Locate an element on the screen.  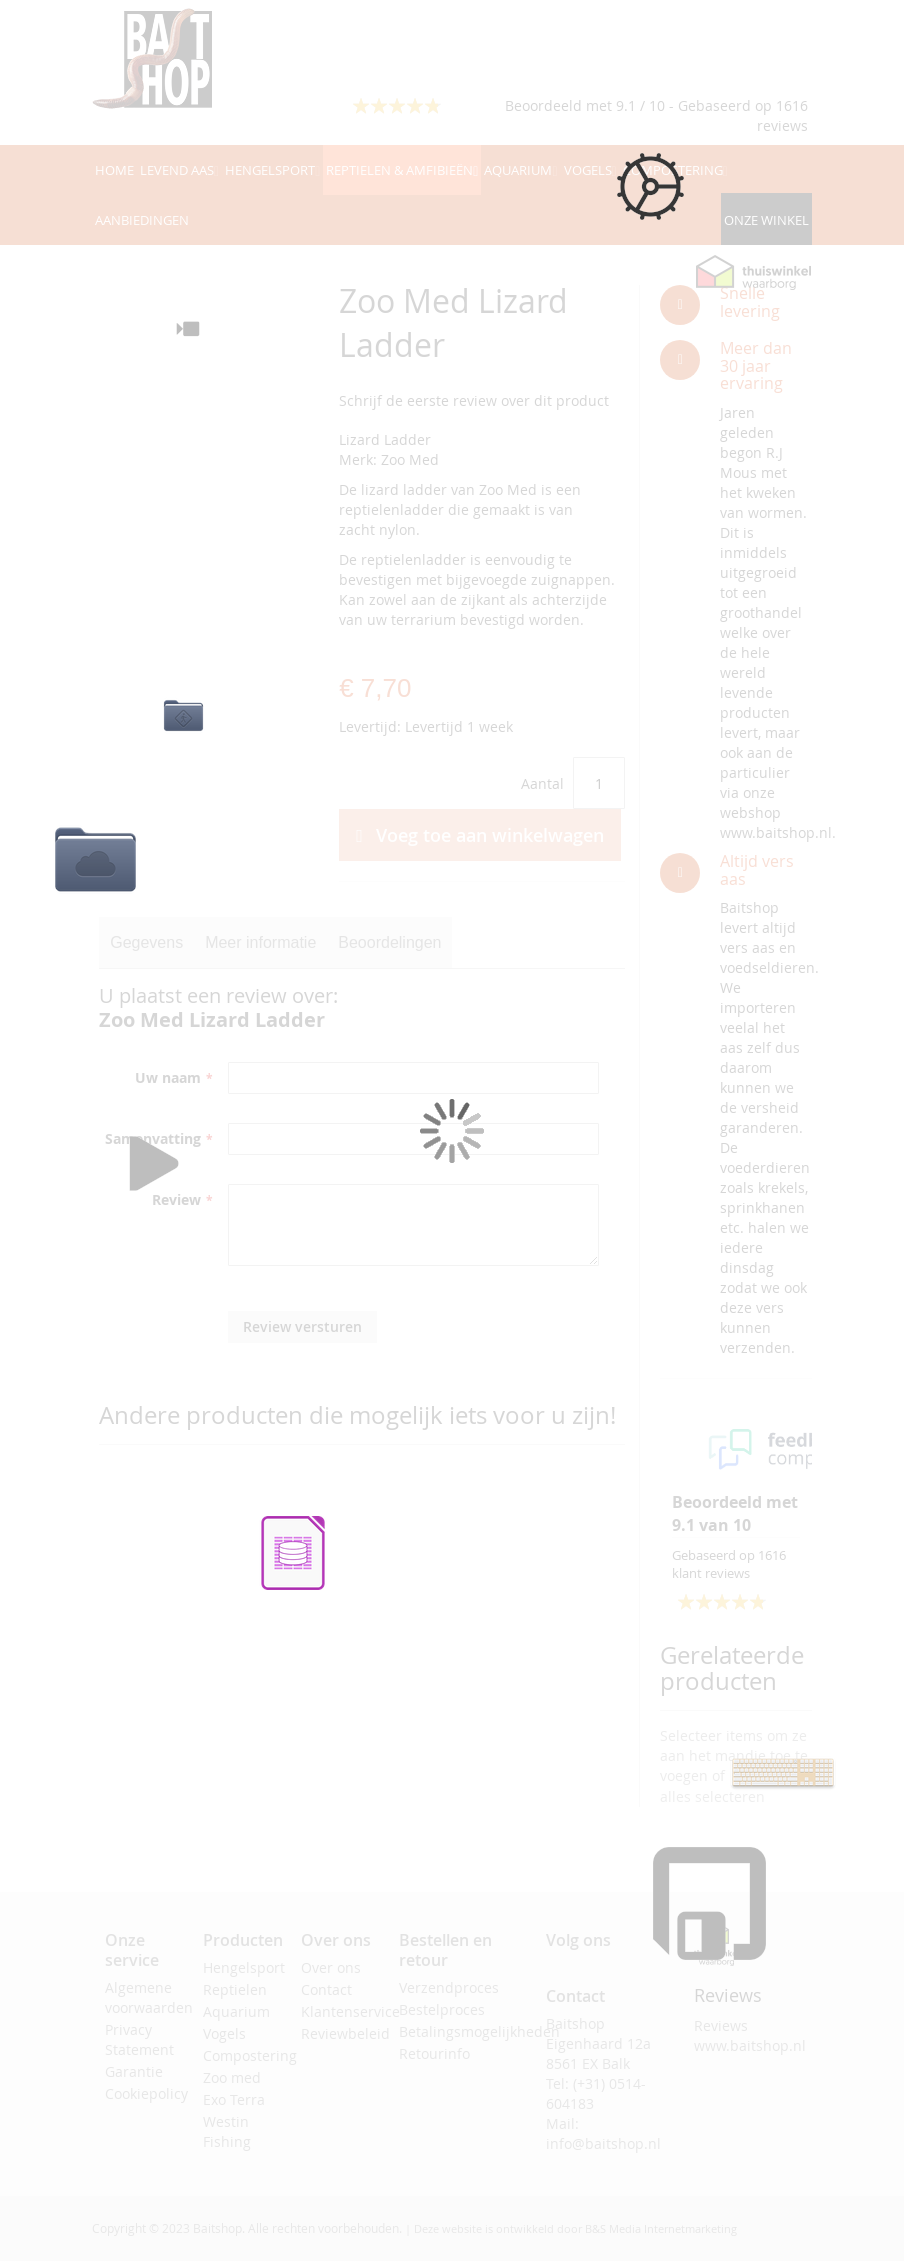
start media playback is located at coordinates (151, 1163).